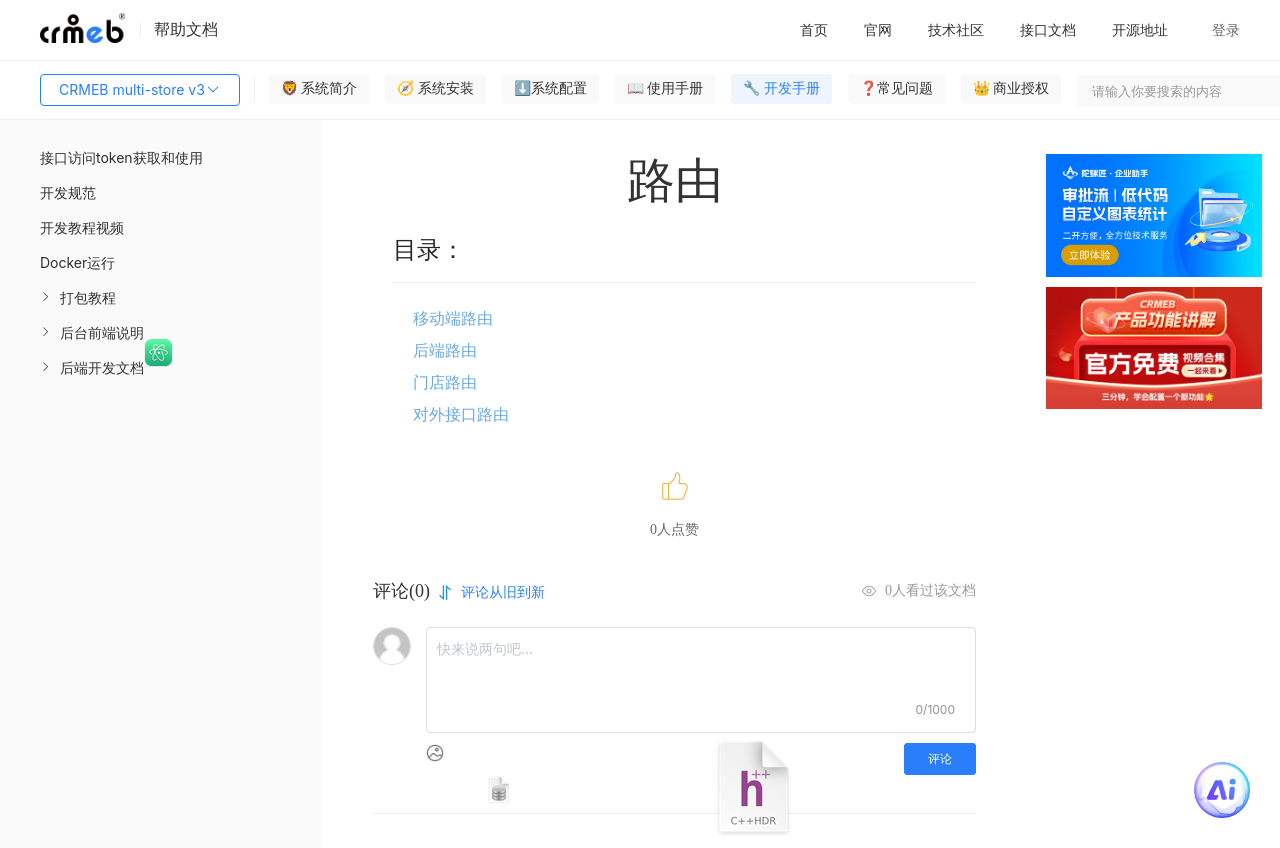 This screenshot has height=848, width=1280. I want to click on a C++ header file, so click(753, 788).